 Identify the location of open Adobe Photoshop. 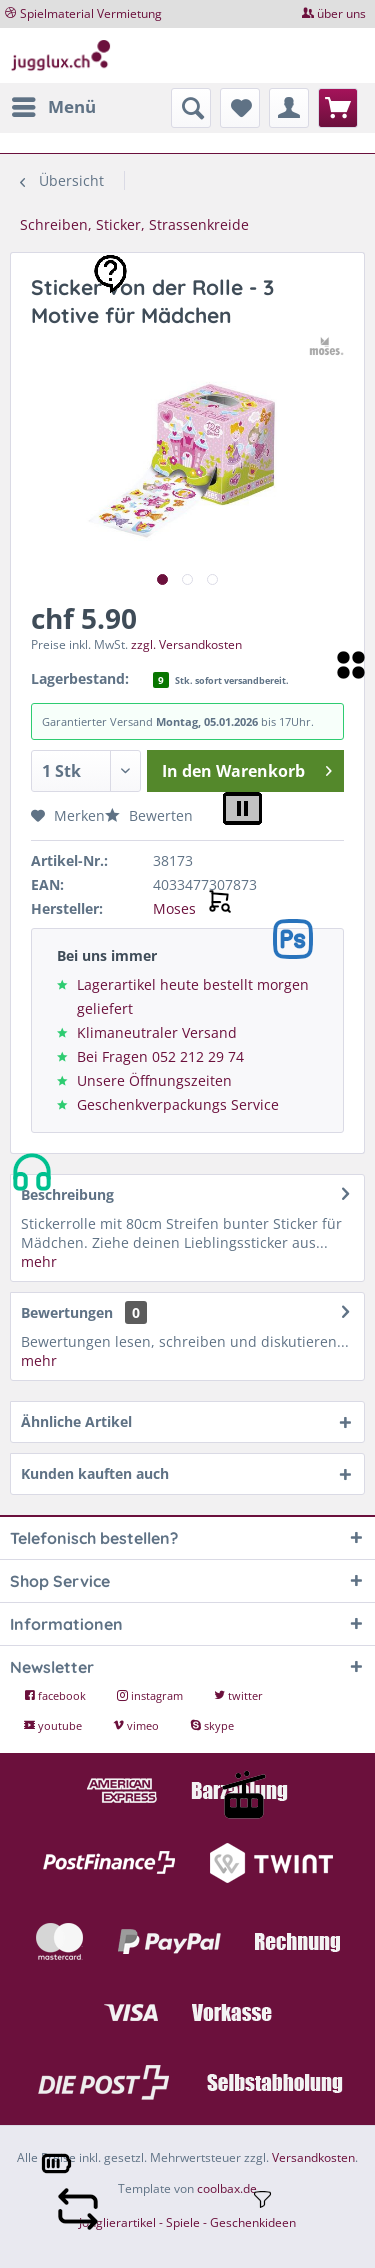
(293, 939).